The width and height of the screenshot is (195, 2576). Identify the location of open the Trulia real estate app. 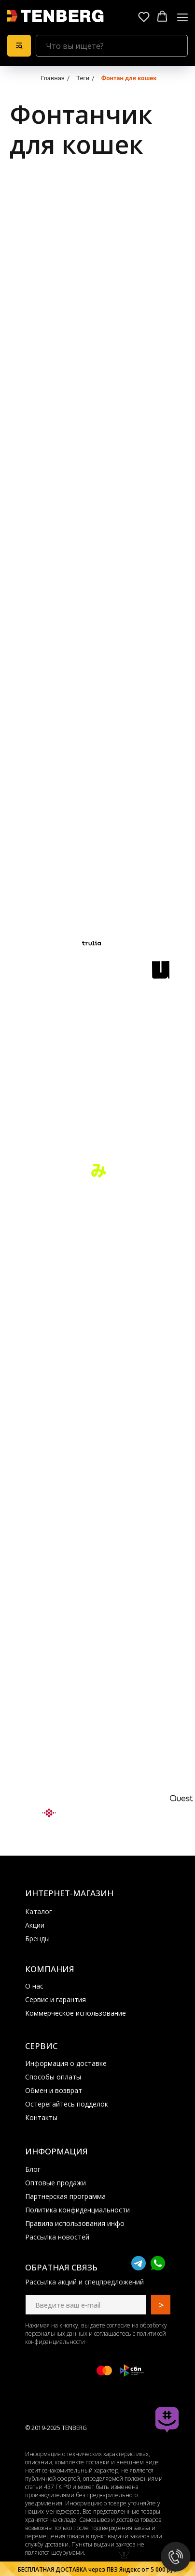
(91, 943).